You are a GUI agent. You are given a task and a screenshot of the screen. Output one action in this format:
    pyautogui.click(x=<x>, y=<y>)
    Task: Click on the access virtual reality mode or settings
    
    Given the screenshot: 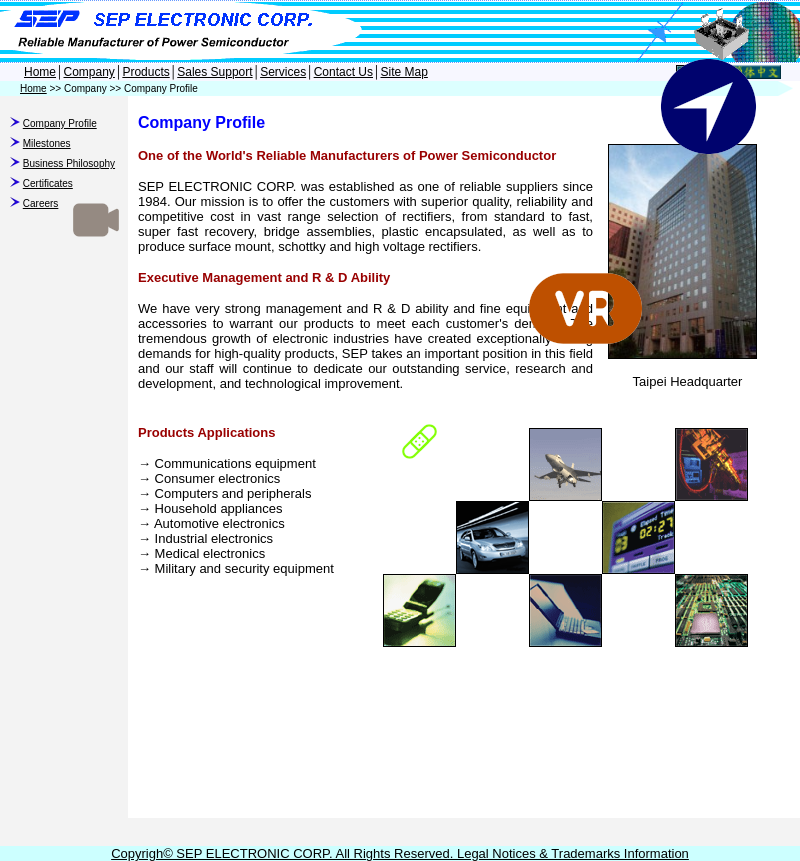 What is the action you would take?
    pyautogui.click(x=585, y=308)
    